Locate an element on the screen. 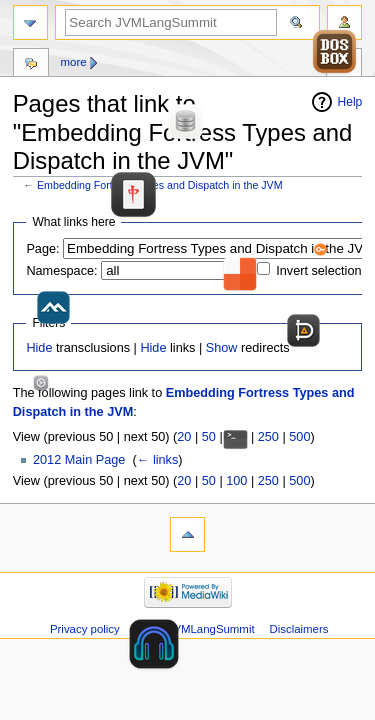 The height and width of the screenshot is (720, 375). open sqlitebrowser database application is located at coordinates (185, 121).